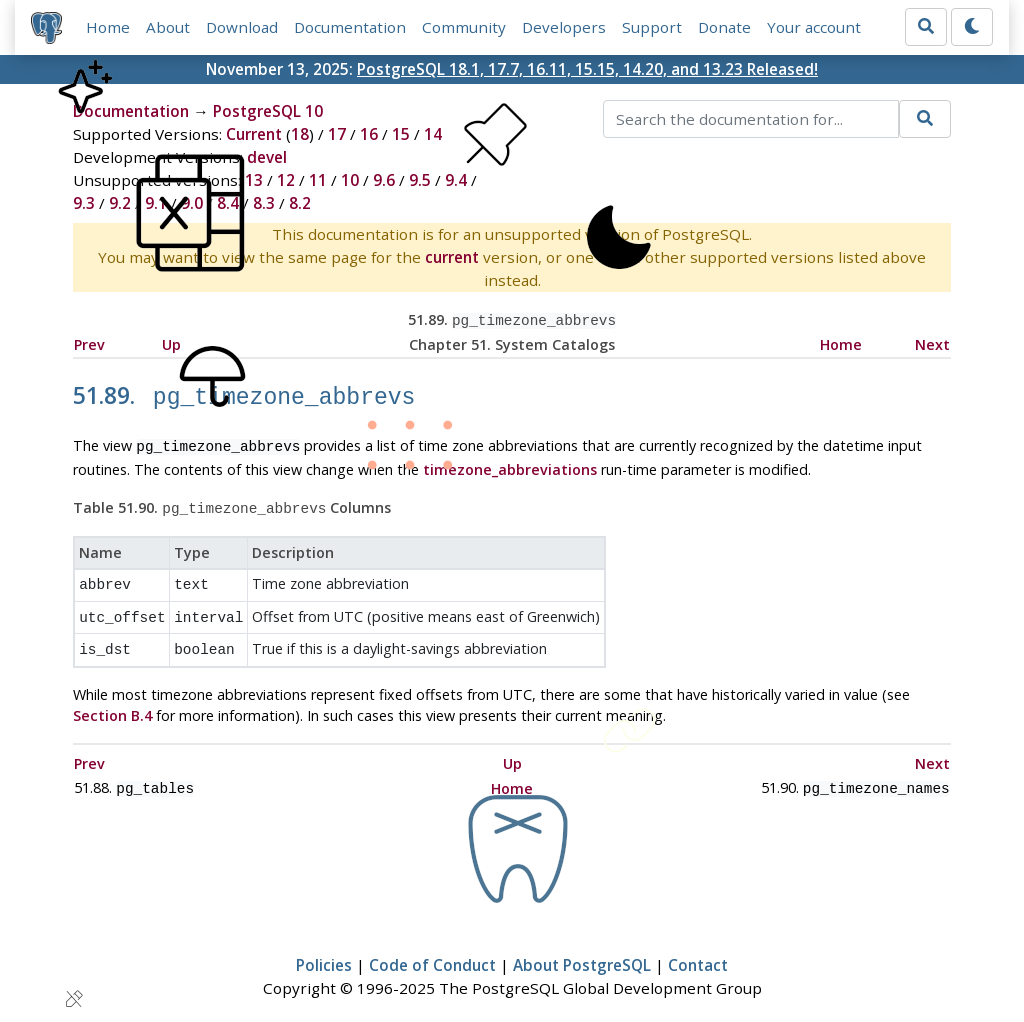 The width and height of the screenshot is (1024, 1022). Describe the element at coordinates (74, 999) in the screenshot. I see `editing is disabled` at that location.